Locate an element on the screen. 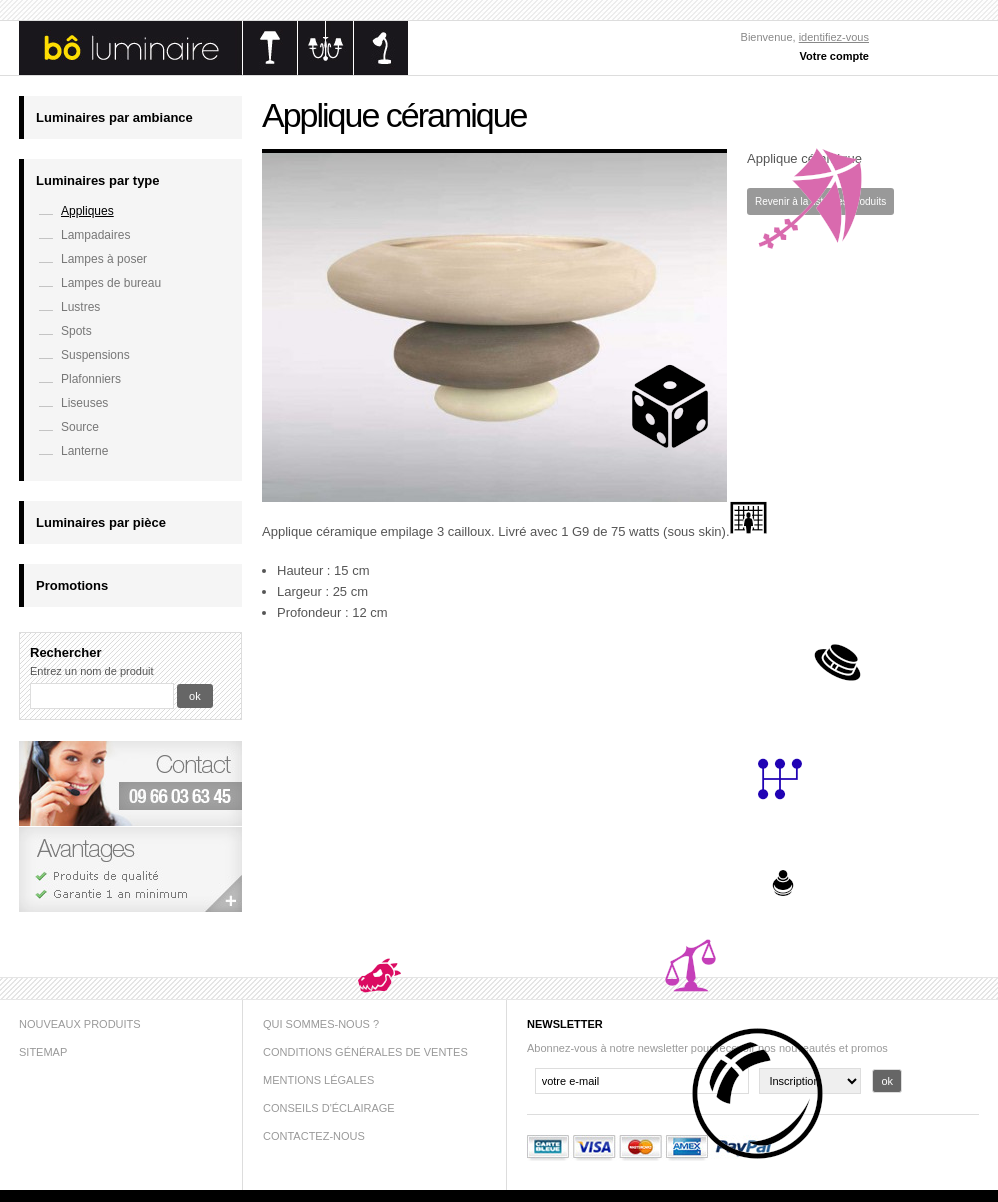 The height and width of the screenshot is (1202, 998). select manual transmission mode is located at coordinates (780, 779).